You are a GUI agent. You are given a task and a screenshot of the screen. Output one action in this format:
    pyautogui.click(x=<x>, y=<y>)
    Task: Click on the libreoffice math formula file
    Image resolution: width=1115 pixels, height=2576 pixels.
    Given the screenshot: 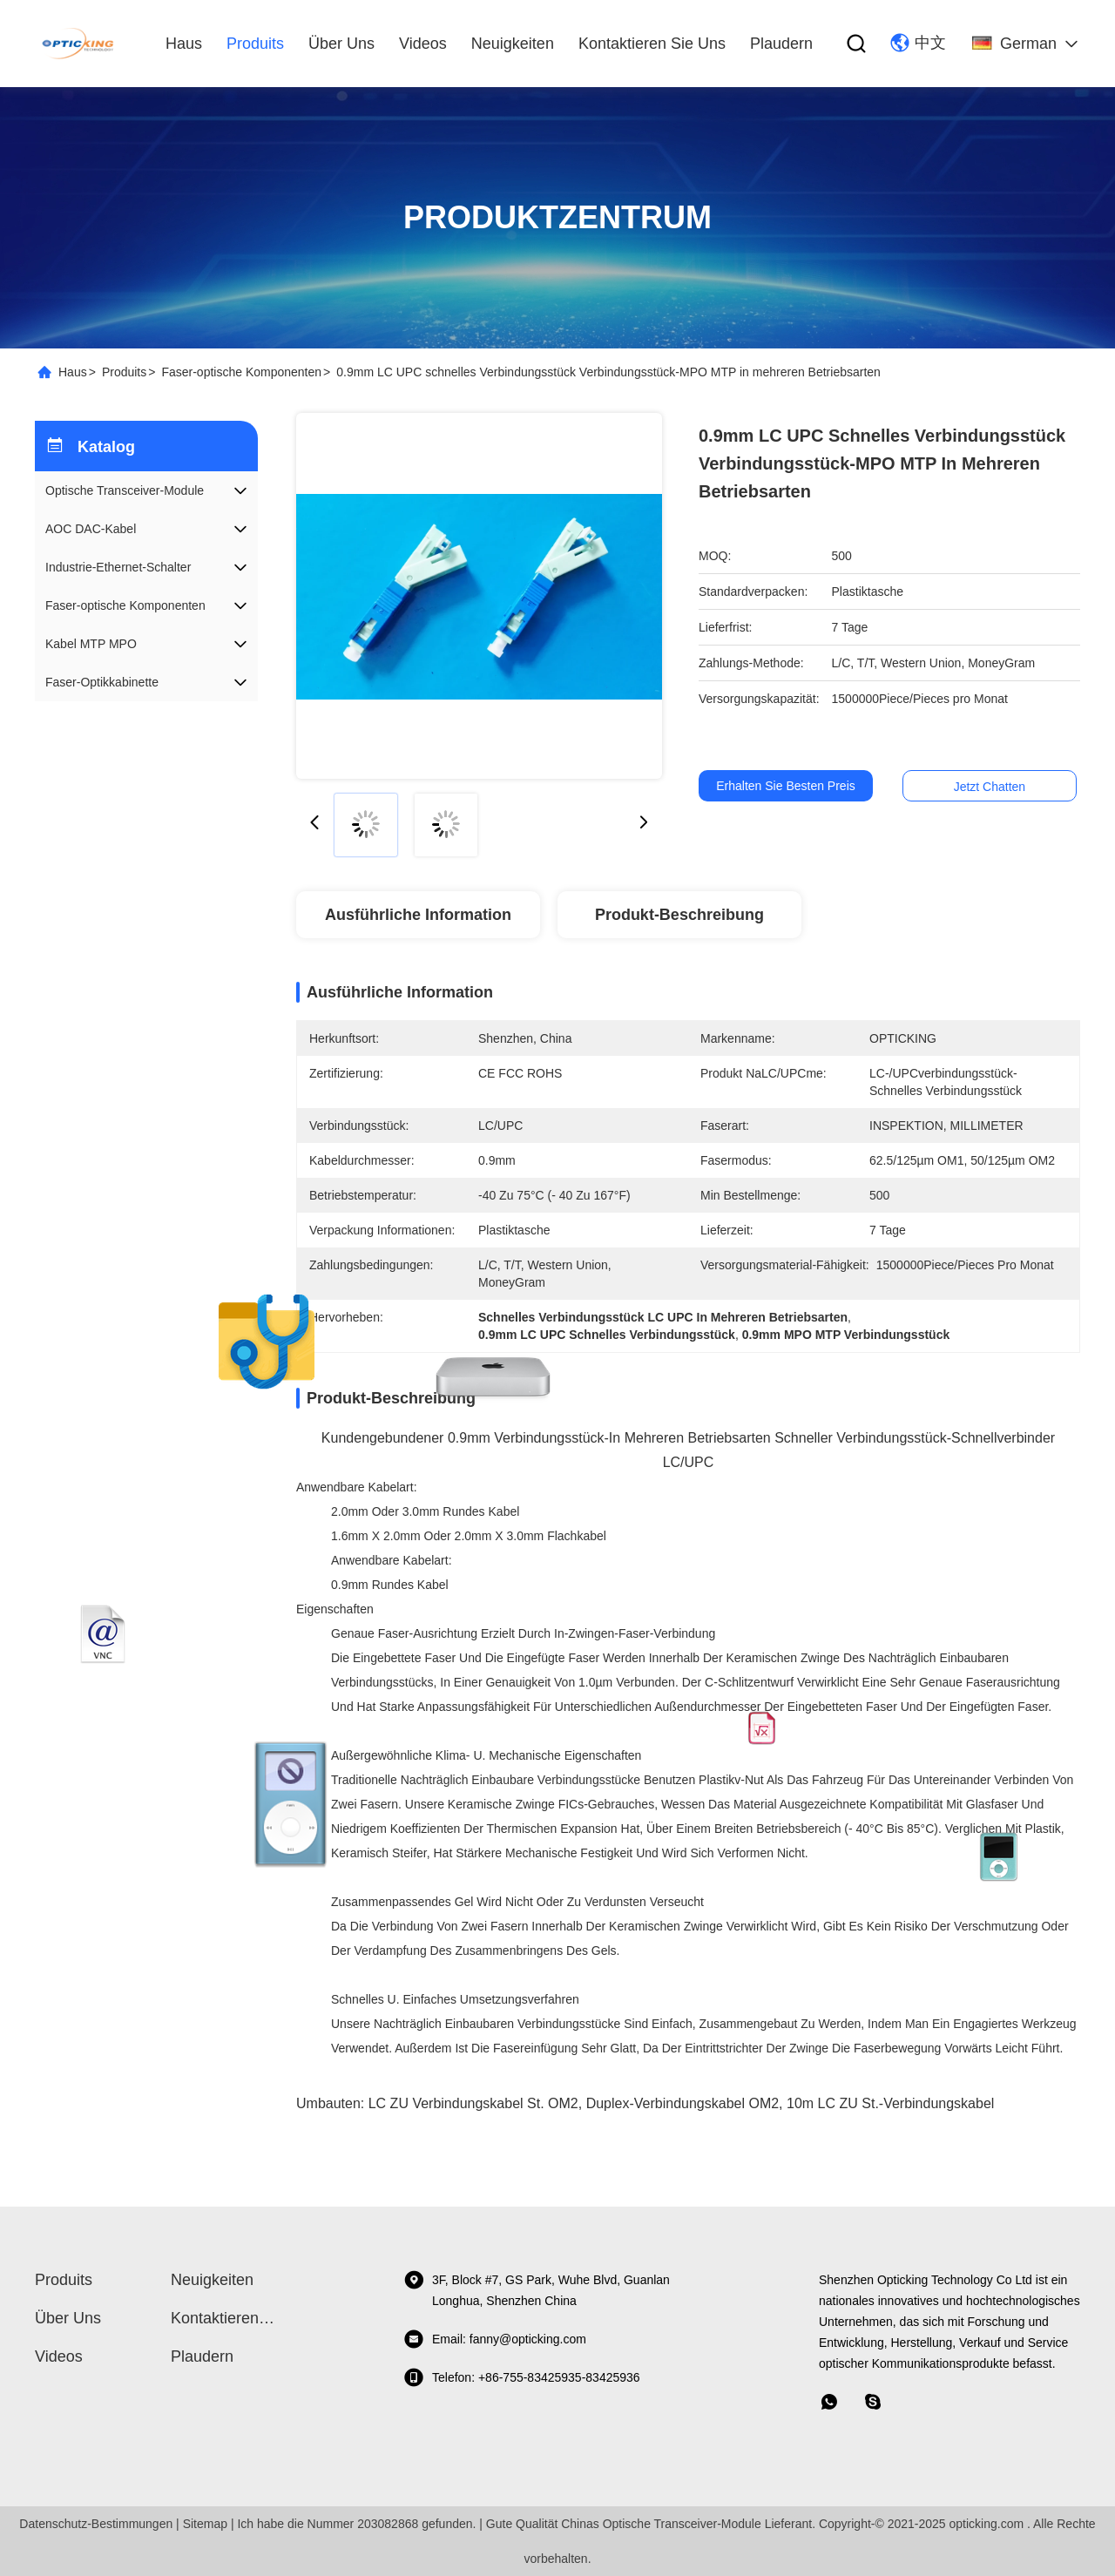 What is the action you would take?
    pyautogui.click(x=761, y=1727)
    